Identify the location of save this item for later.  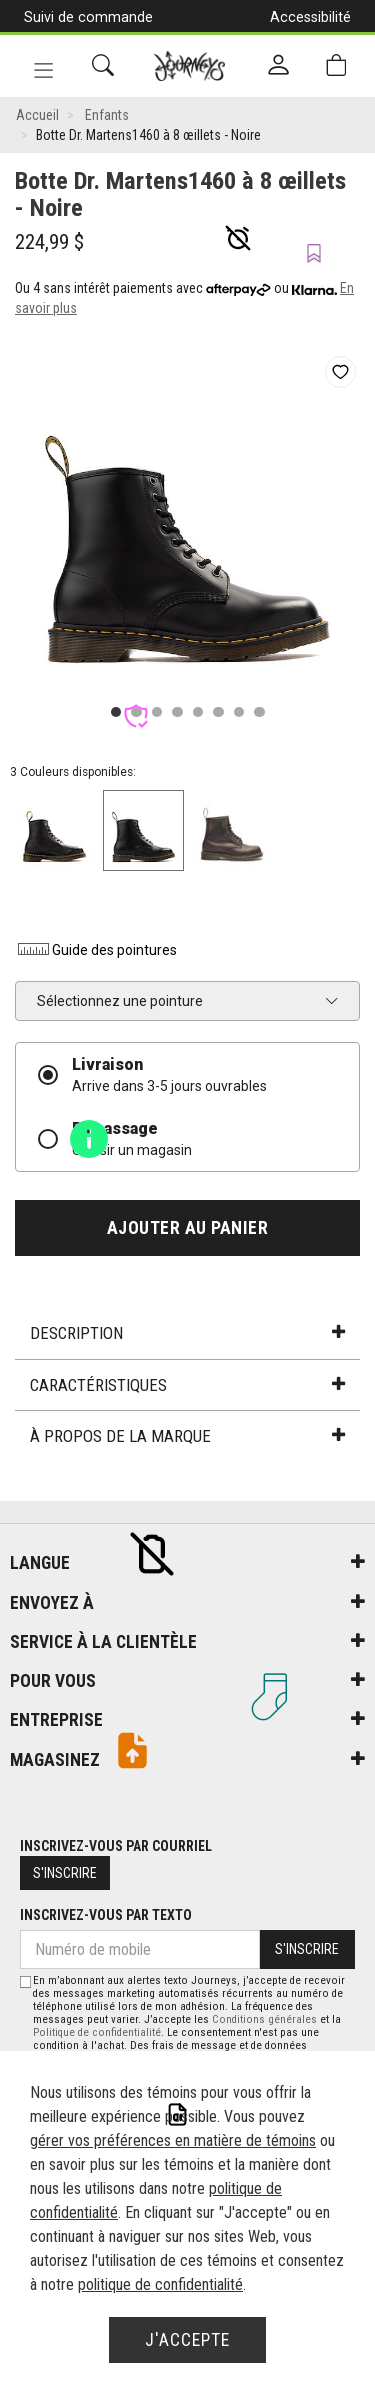
(314, 253).